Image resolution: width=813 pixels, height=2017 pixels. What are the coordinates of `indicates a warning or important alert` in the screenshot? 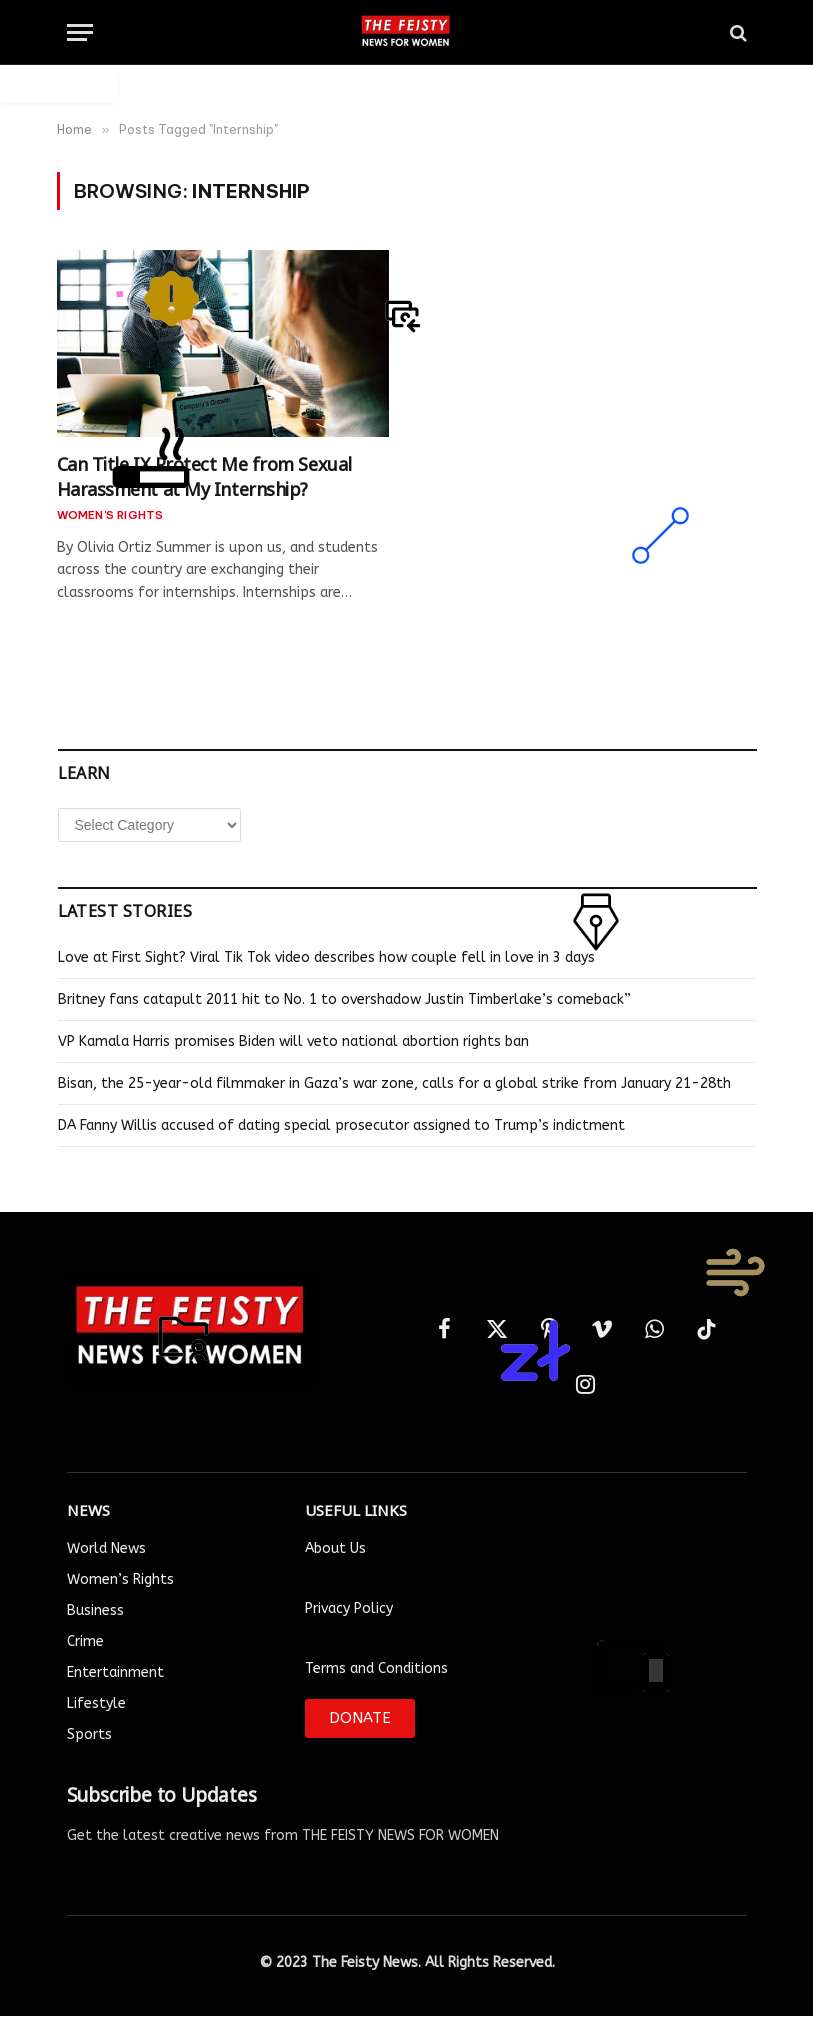 It's located at (171, 298).